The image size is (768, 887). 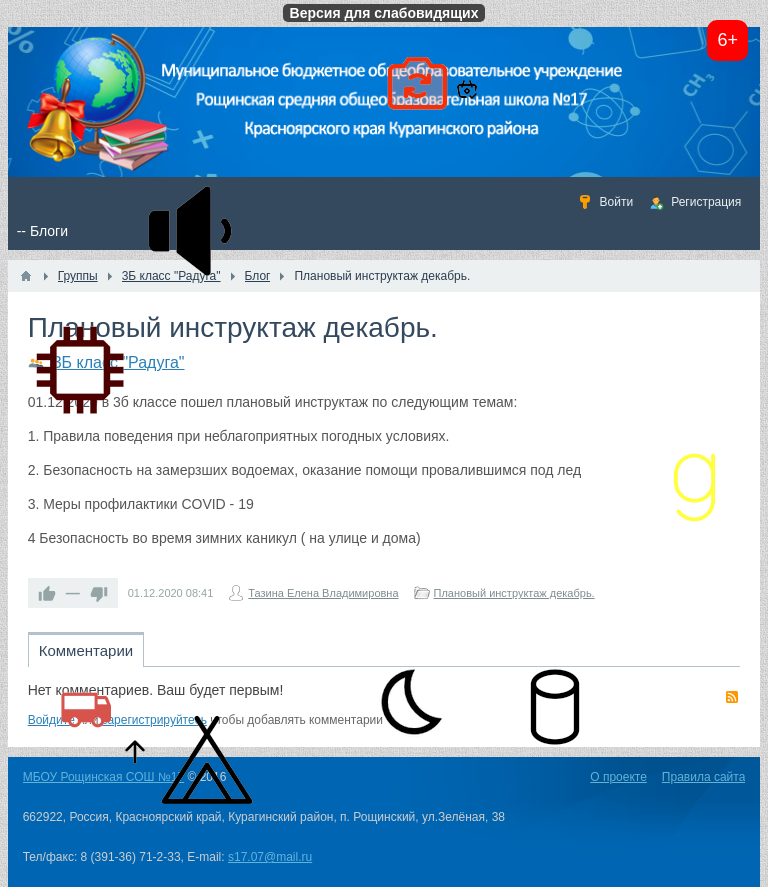 I want to click on scroll to top of page, so click(x=135, y=752).